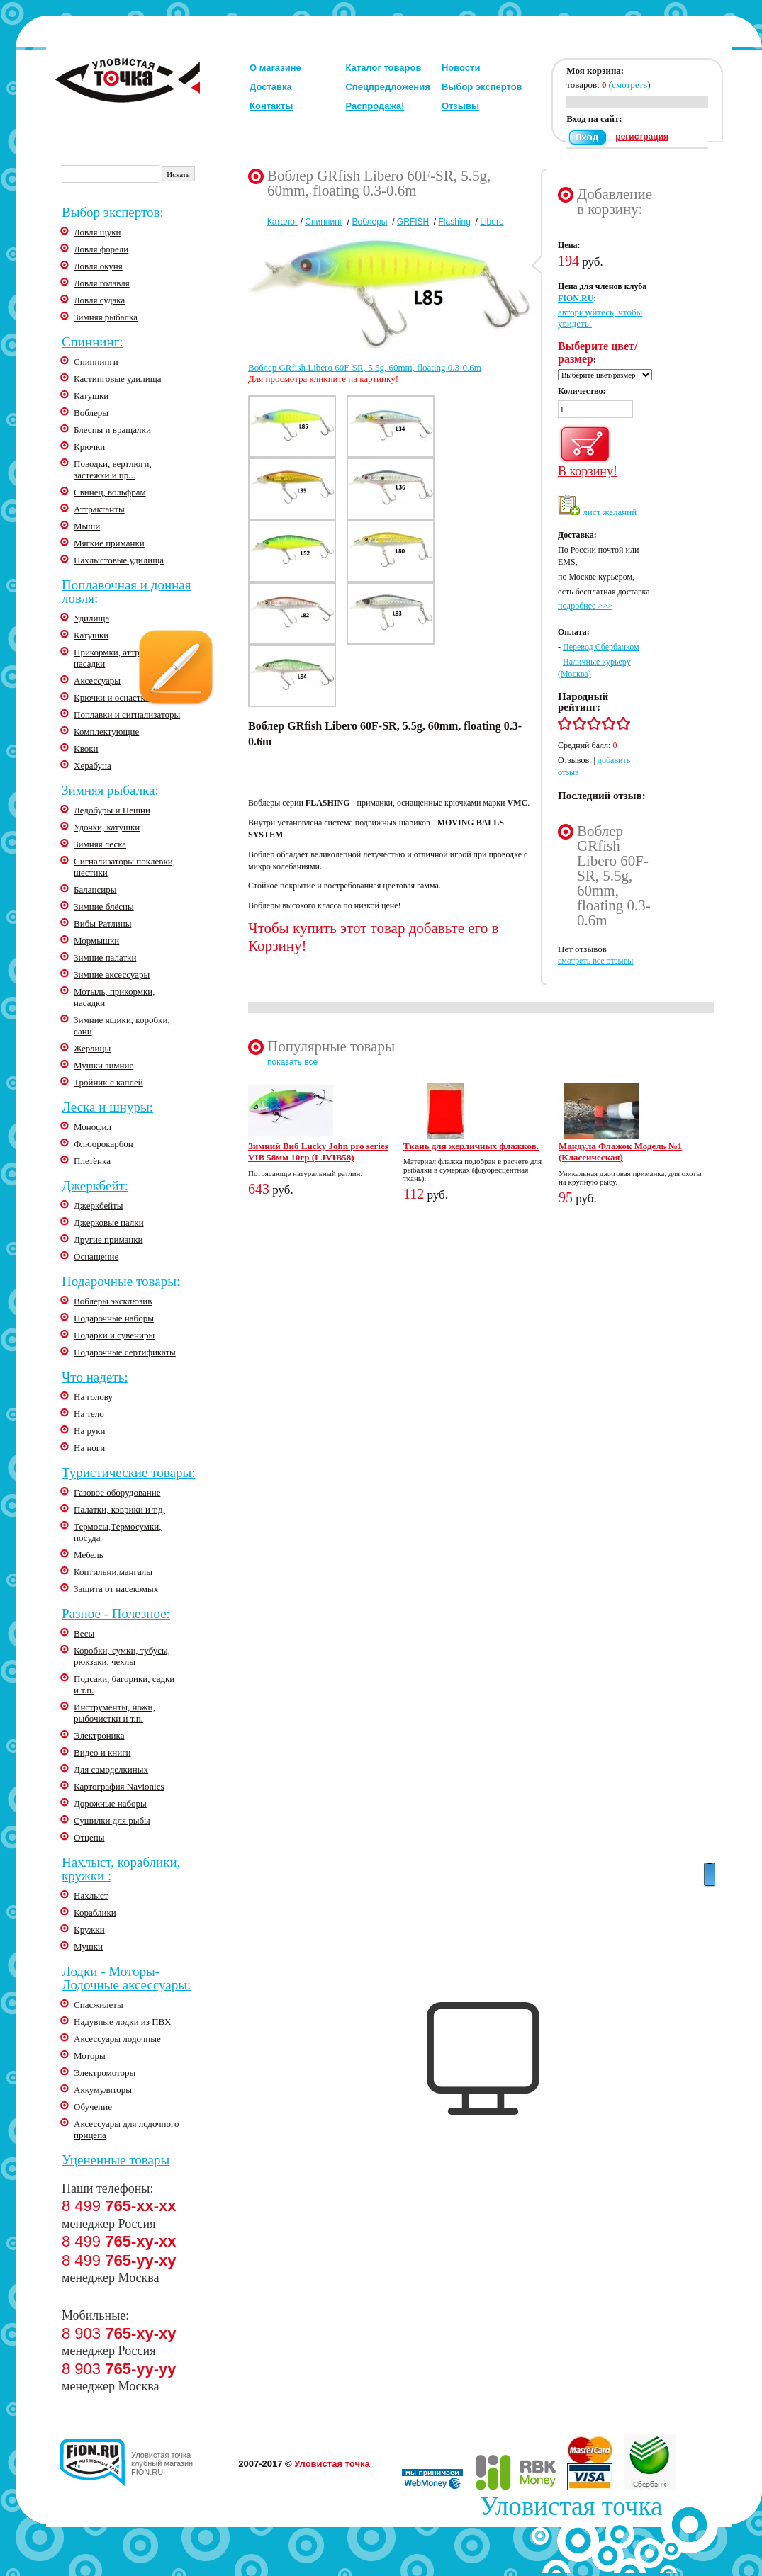 This screenshot has height=2576, width=762. What do you see at coordinates (483, 2058) in the screenshot?
I see `display or monitor settings` at bounding box center [483, 2058].